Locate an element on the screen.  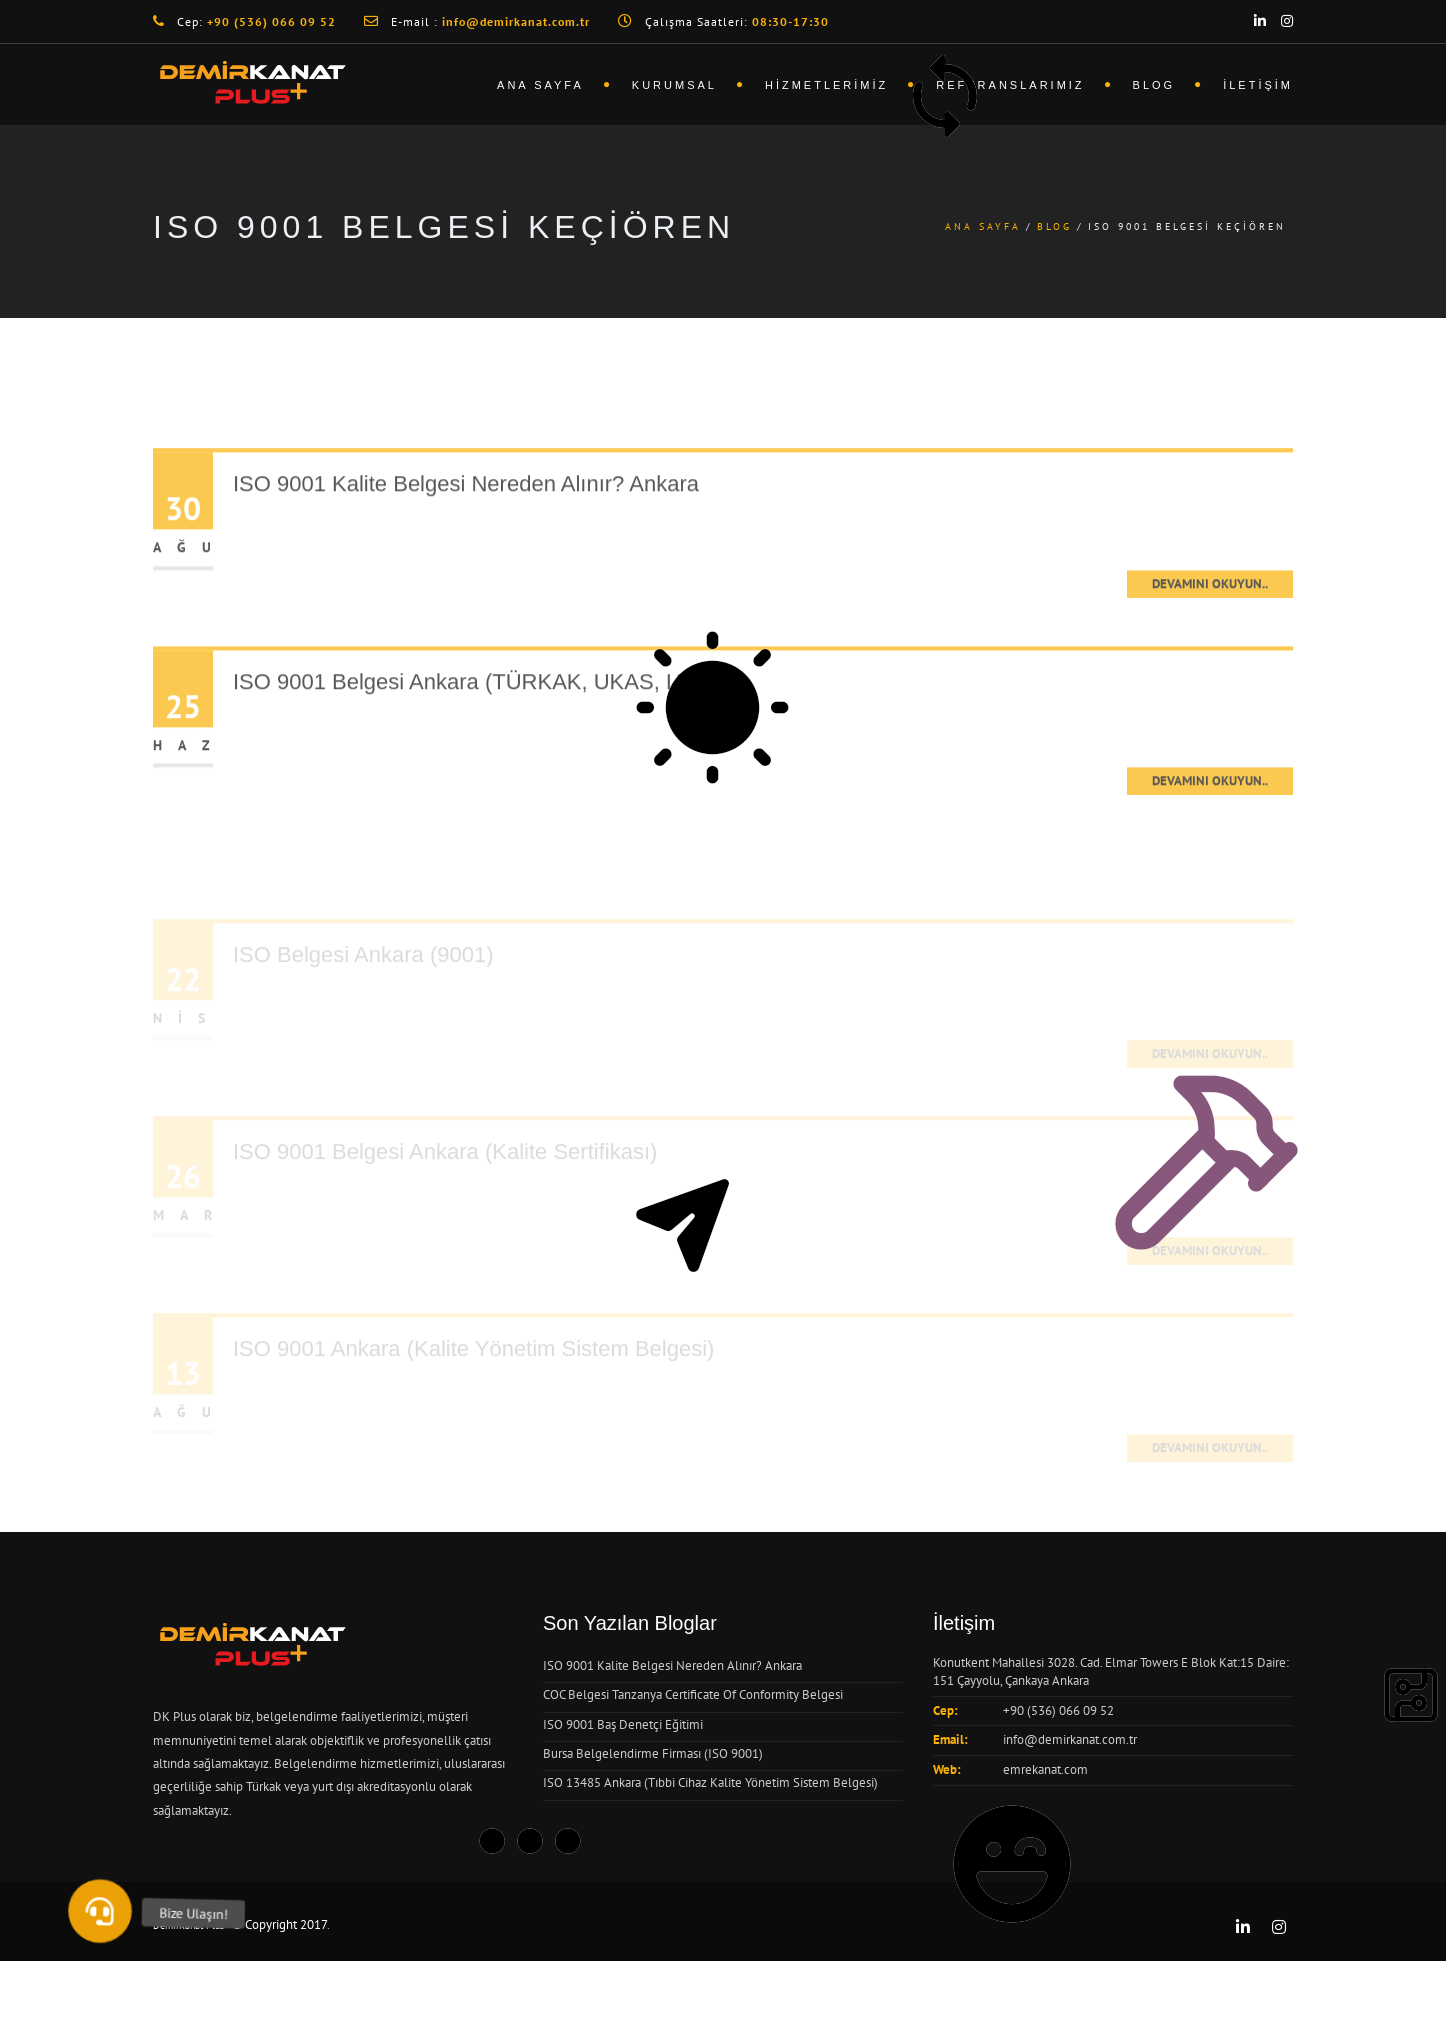
access more options or actions is located at coordinates (530, 1841).